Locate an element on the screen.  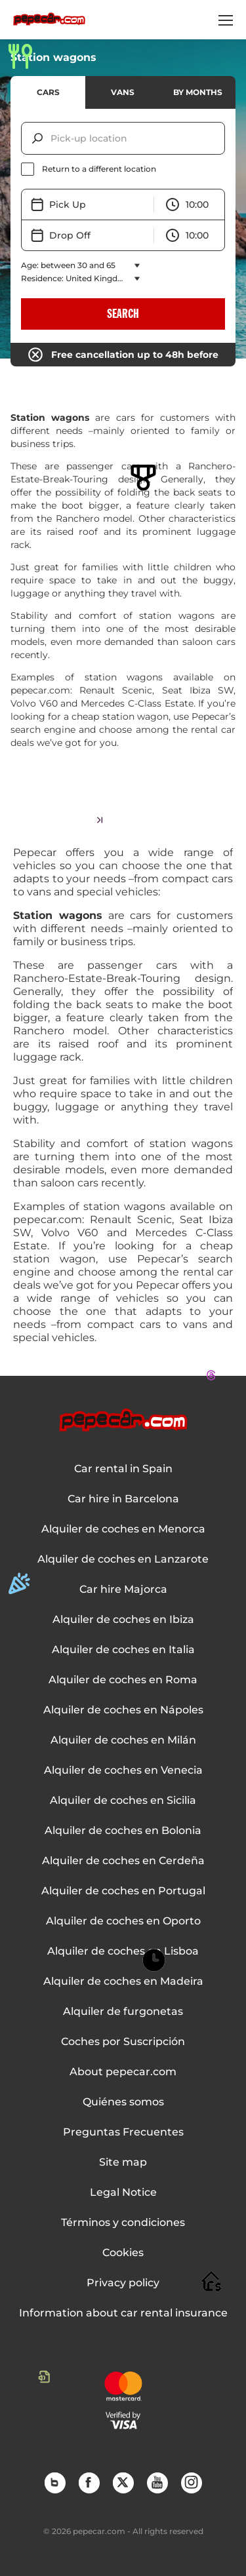
view home financing or mortgage options is located at coordinates (211, 2281).